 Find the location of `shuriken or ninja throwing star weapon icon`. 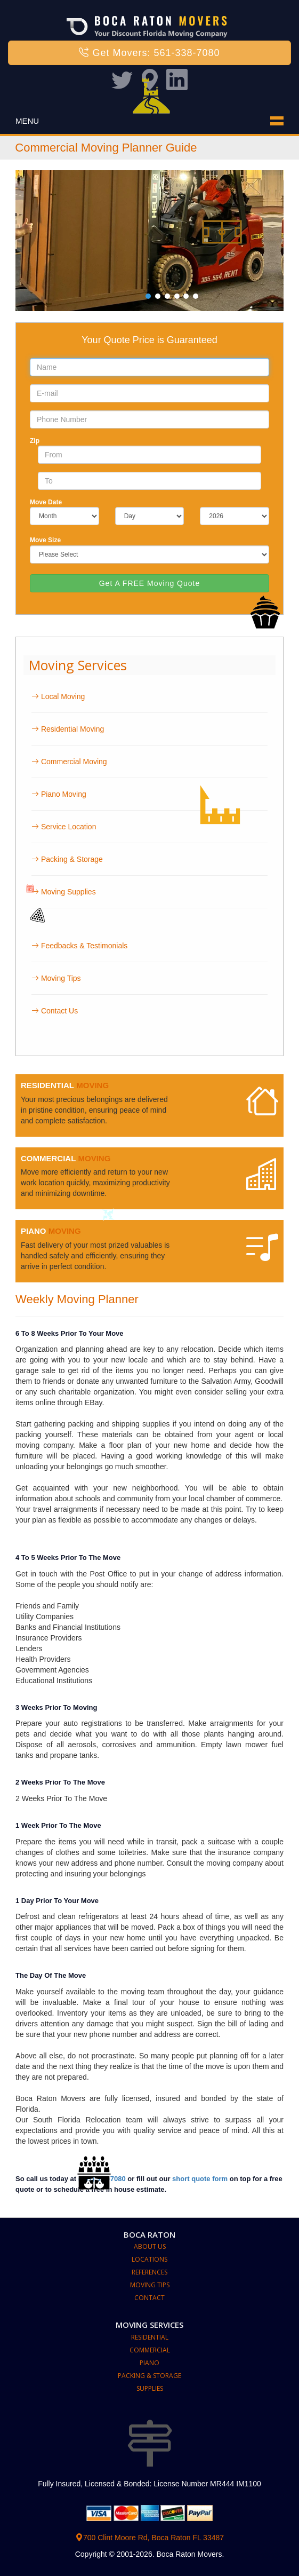

shuriken or ninja throwing star weapon icon is located at coordinates (108, 1215).